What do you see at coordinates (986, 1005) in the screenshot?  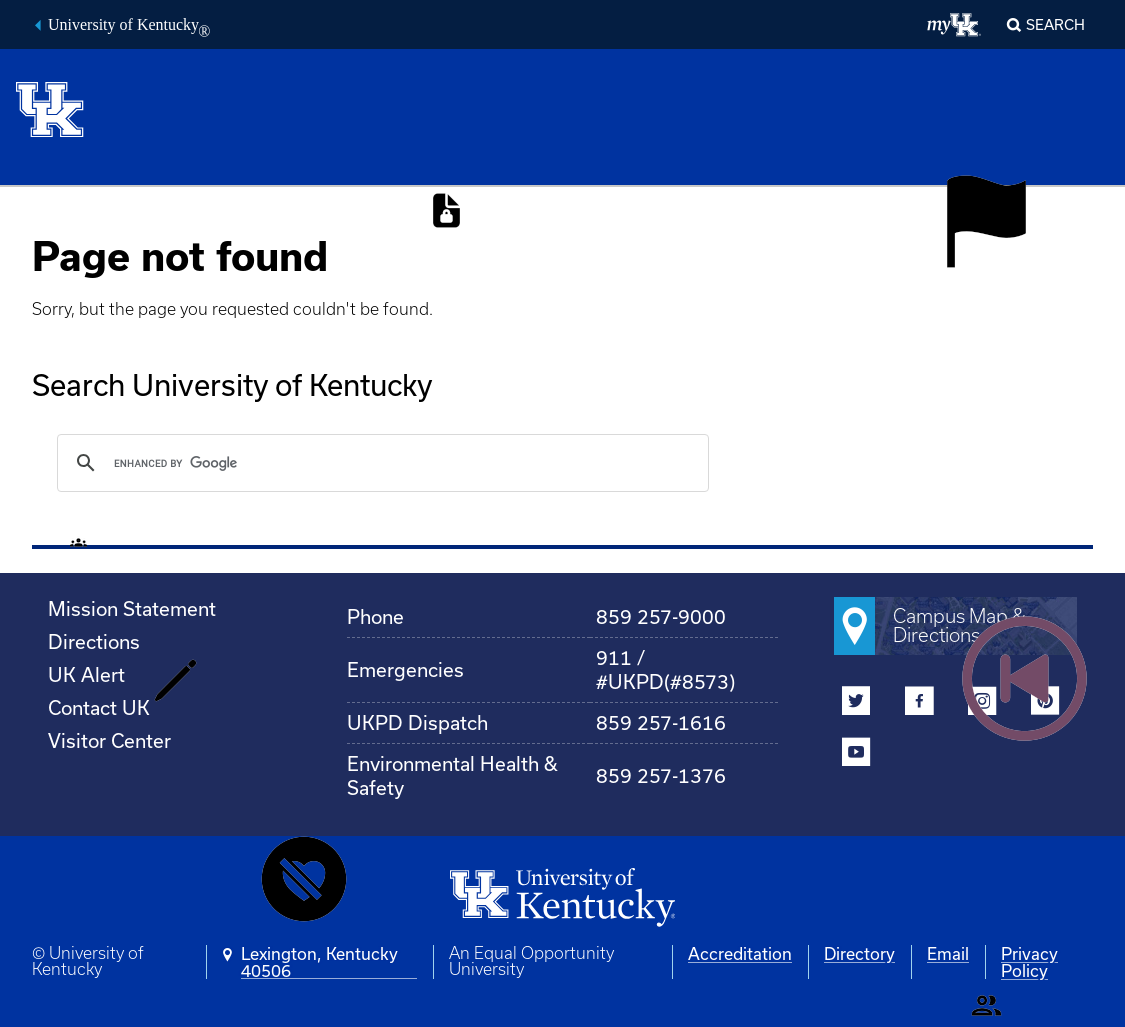 I see `view group members` at bounding box center [986, 1005].